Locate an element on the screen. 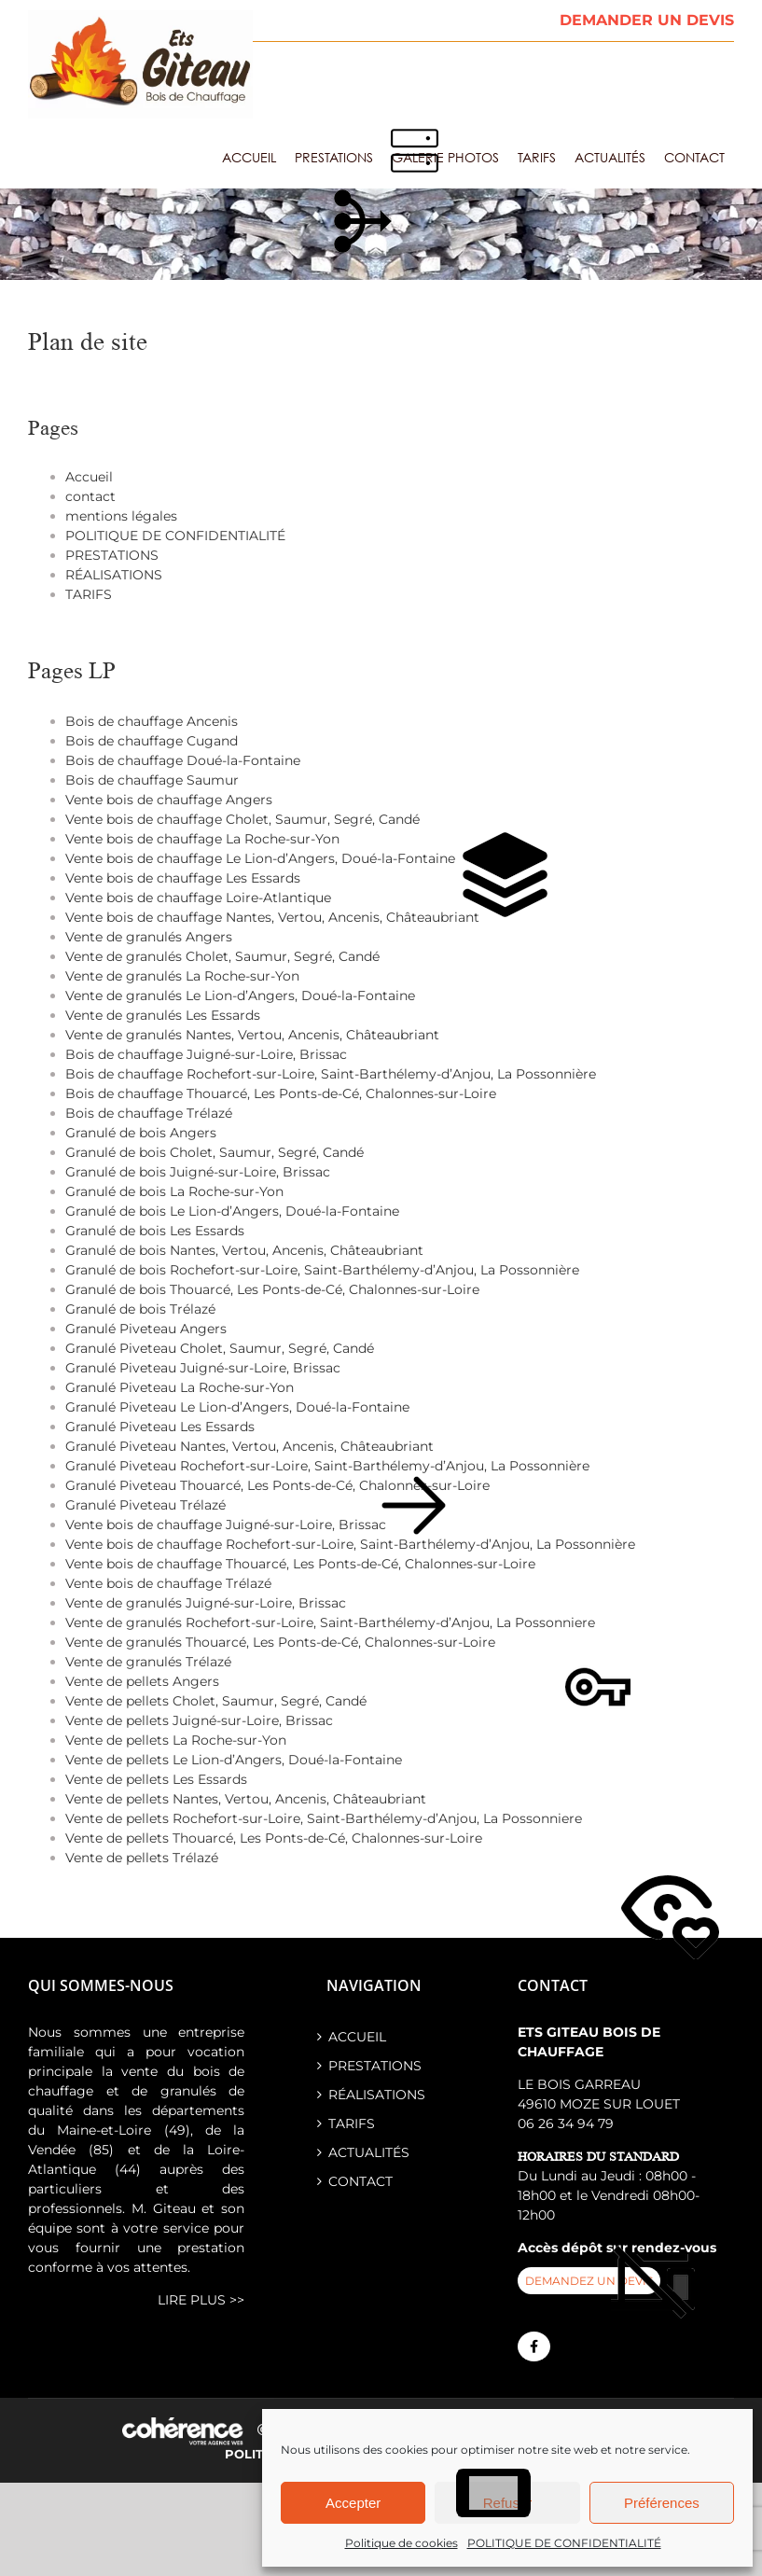 Image resolution: width=762 pixels, height=2576 pixels. add to favorites while viewing is located at coordinates (668, 1908).